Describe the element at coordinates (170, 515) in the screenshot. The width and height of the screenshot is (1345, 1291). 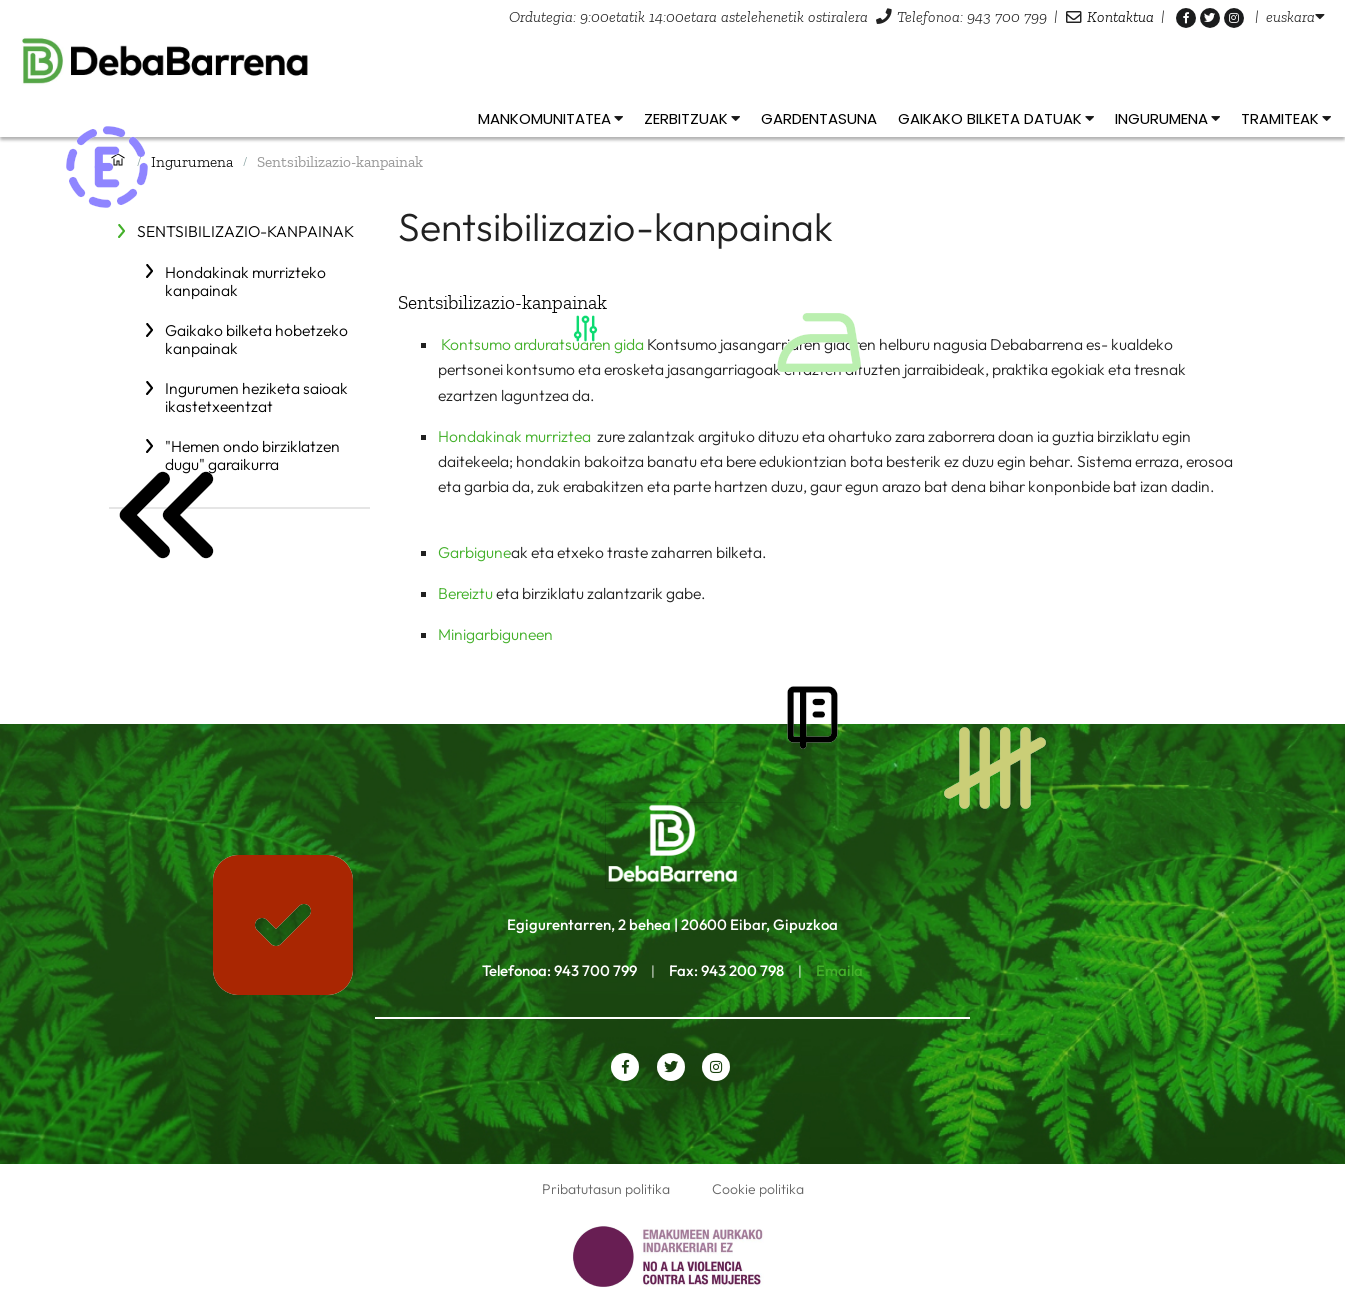
I see `go back to the beginning` at that location.